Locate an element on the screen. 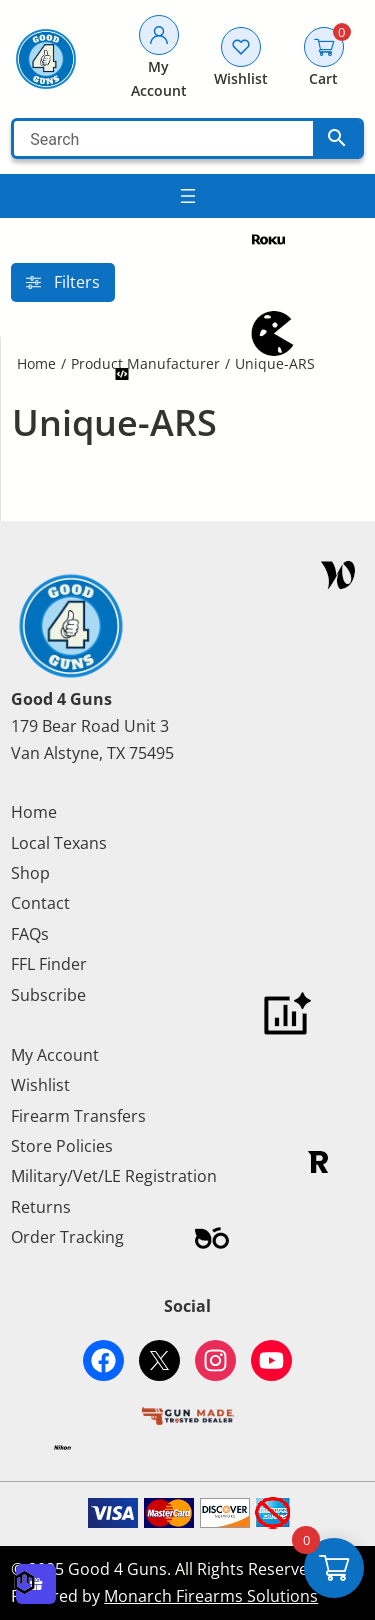 This screenshot has width=375, height=1620. open the Roku app is located at coordinates (268, 239).